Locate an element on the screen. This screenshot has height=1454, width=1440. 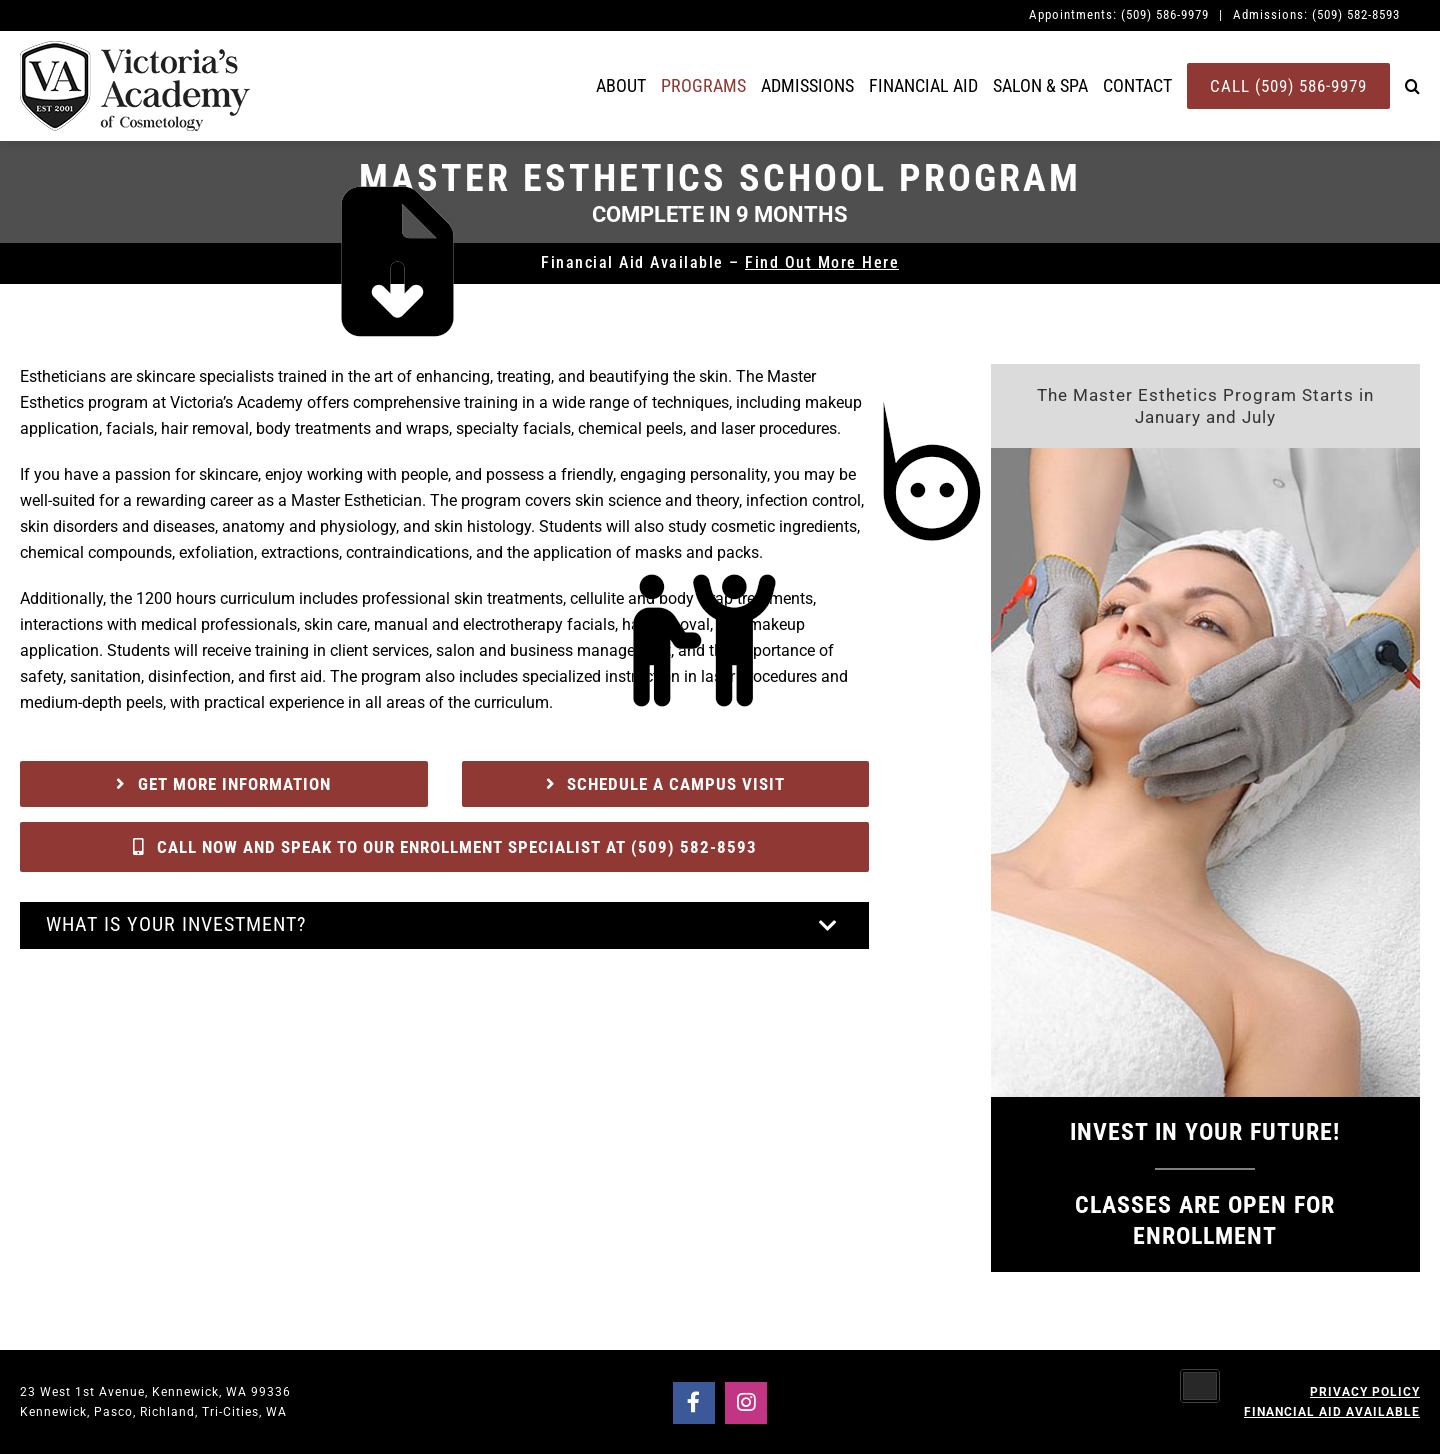
nimblr brand logo is located at coordinates (932, 471).